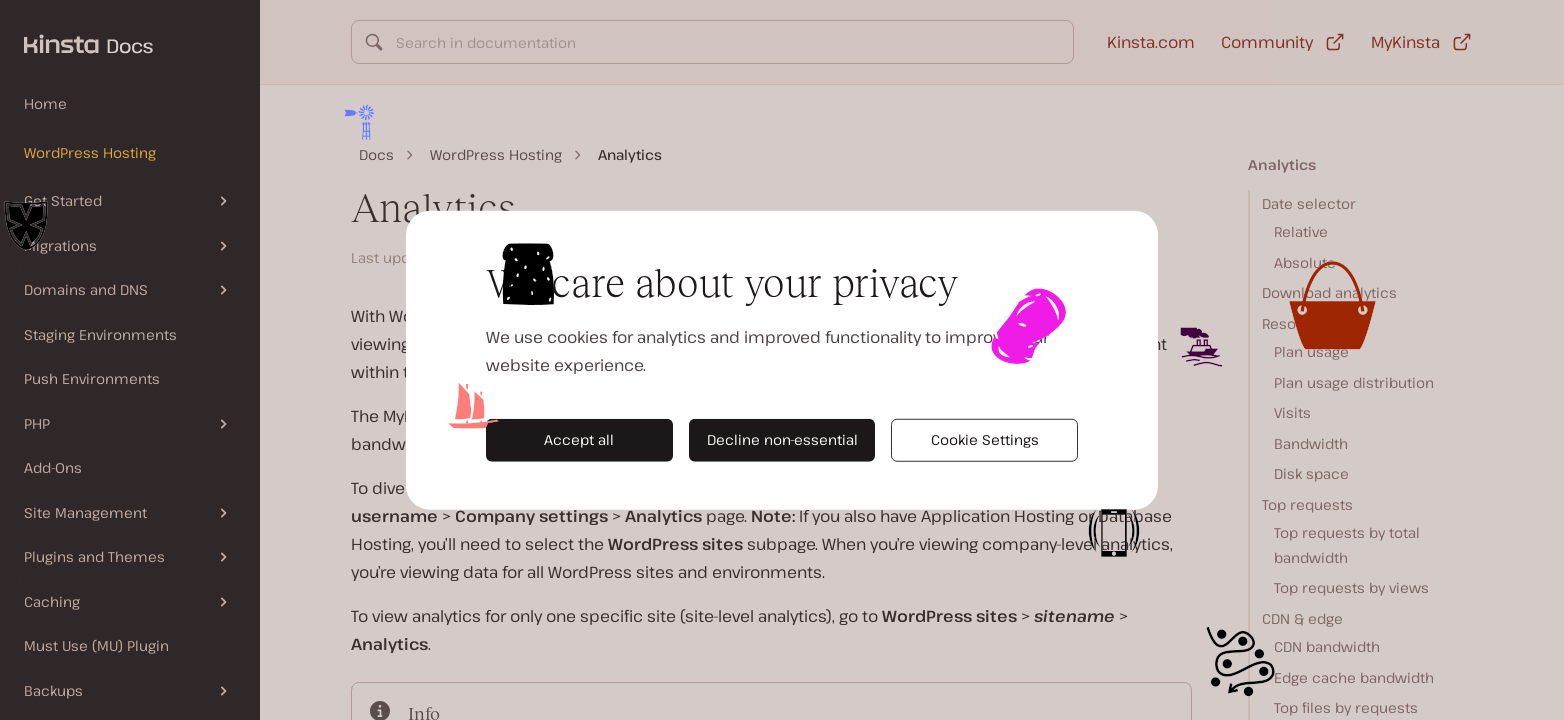 The height and width of the screenshot is (720, 1564). Describe the element at coordinates (26, 225) in the screenshot. I see `activate shield or defensive ability` at that location.